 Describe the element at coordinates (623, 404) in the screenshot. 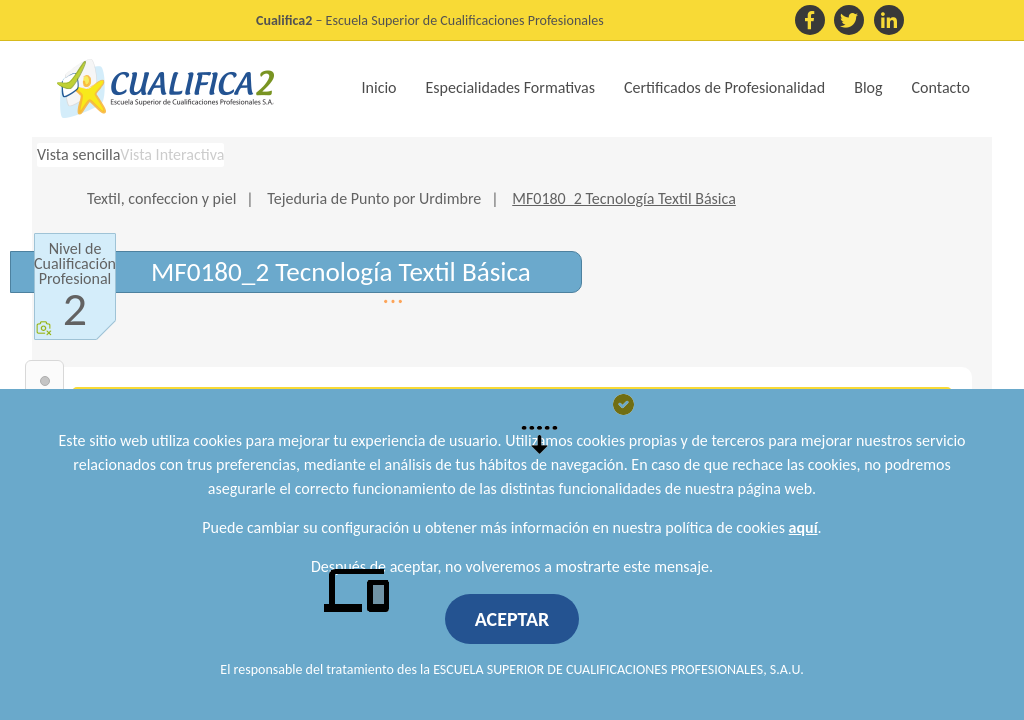

I see `indicates a closed issue in the activity feed` at that location.